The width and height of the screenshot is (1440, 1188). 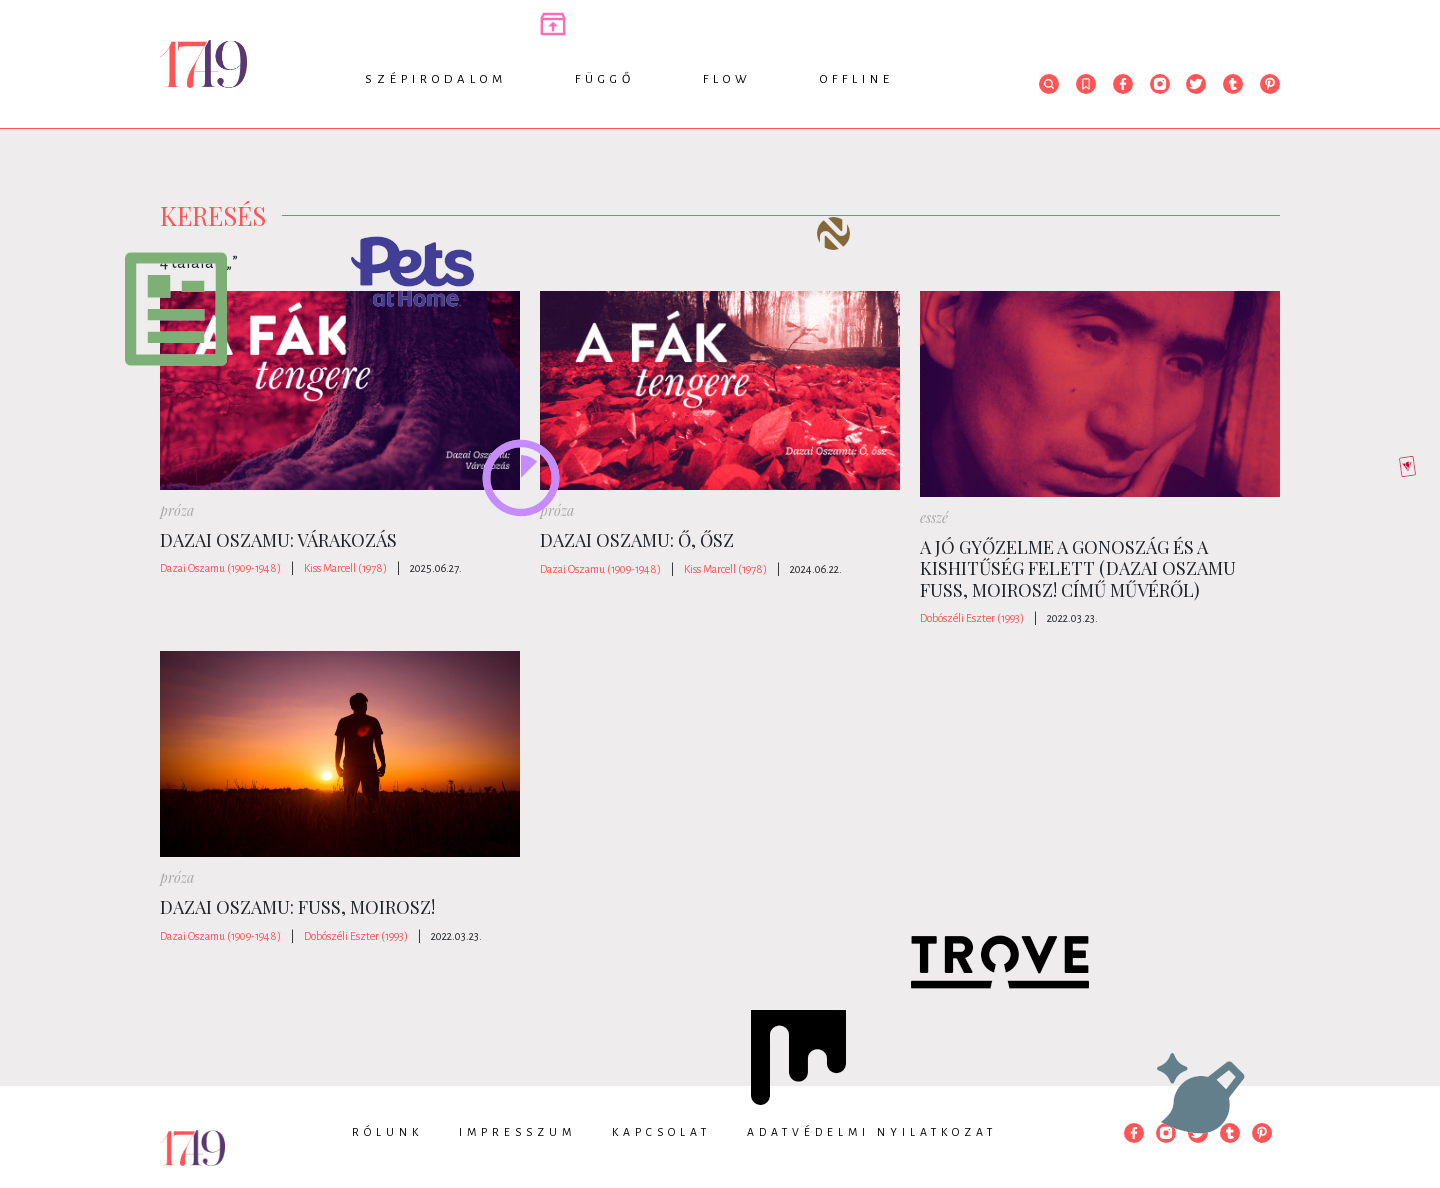 I want to click on activate AI-powered brush or painting tool, so click(x=1203, y=1099).